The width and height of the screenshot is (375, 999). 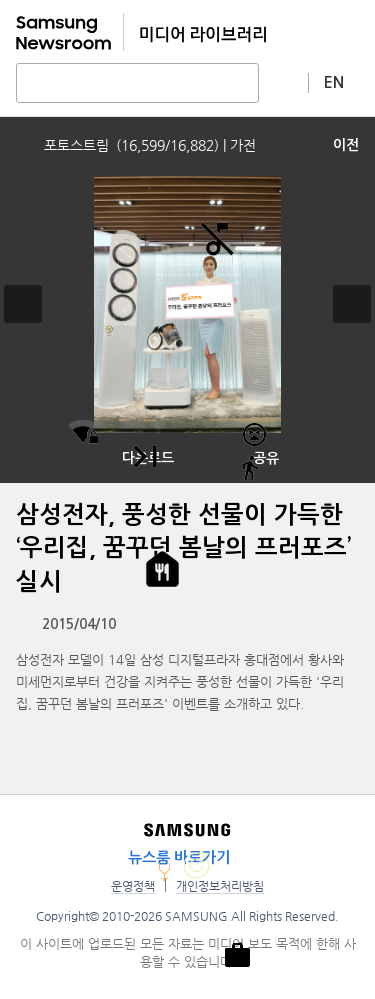 What do you see at coordinates (254, 434) in the screenshot?
I see `indicates user fatigue or exhaustion status` at bounding box center [254, 434].